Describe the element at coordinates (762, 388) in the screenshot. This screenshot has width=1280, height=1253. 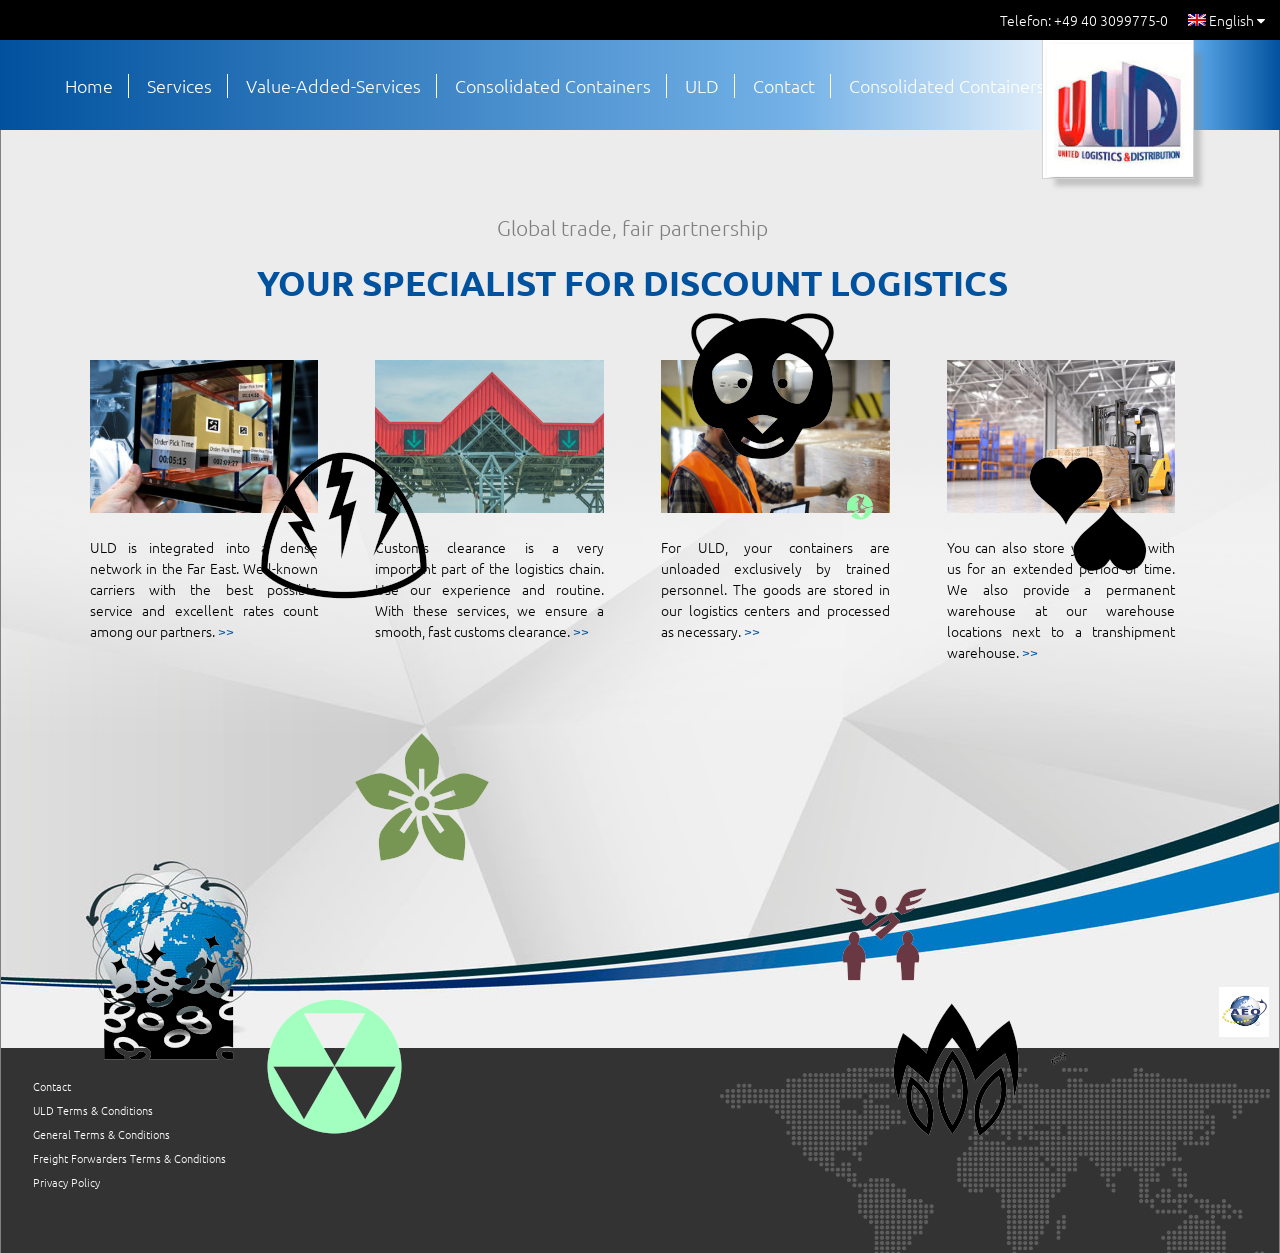
I see `panda character or avatar selection` at that location.